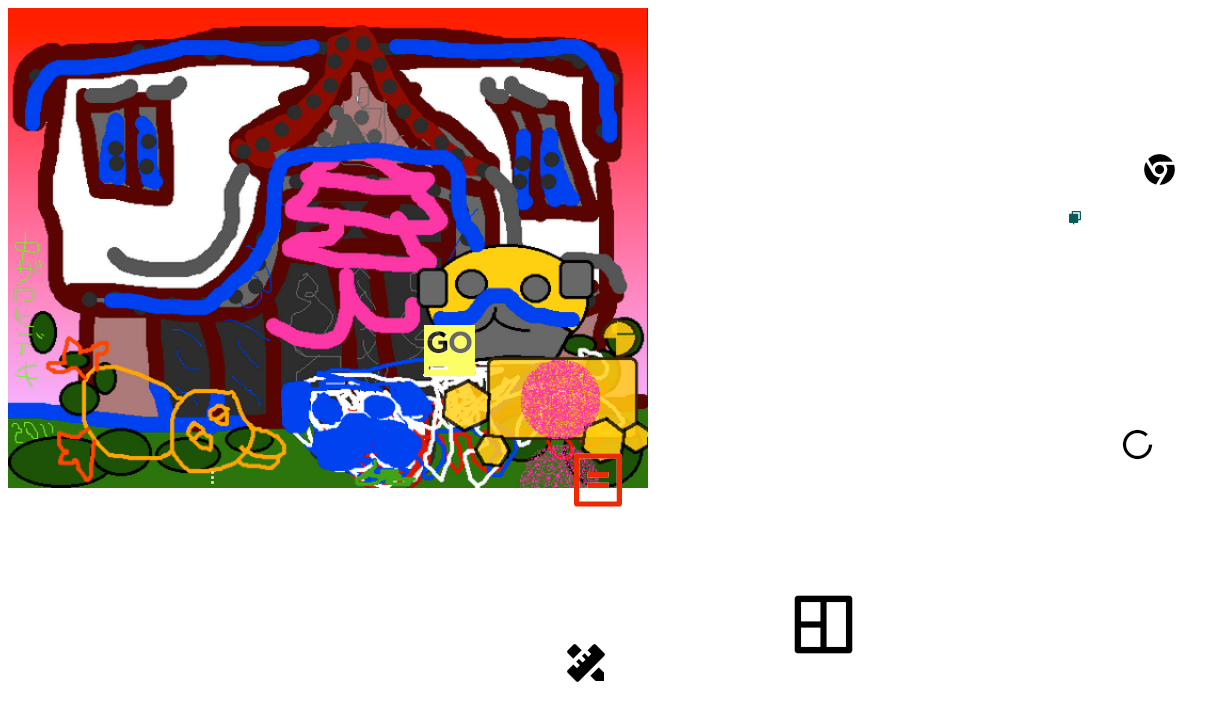 This screenshot has width=1207, height=720. What do you see at coordinates (1075, 217) in the screenshot?
I see `AED electrode pads for defibrillator device` at bounding box center [1075, 217].